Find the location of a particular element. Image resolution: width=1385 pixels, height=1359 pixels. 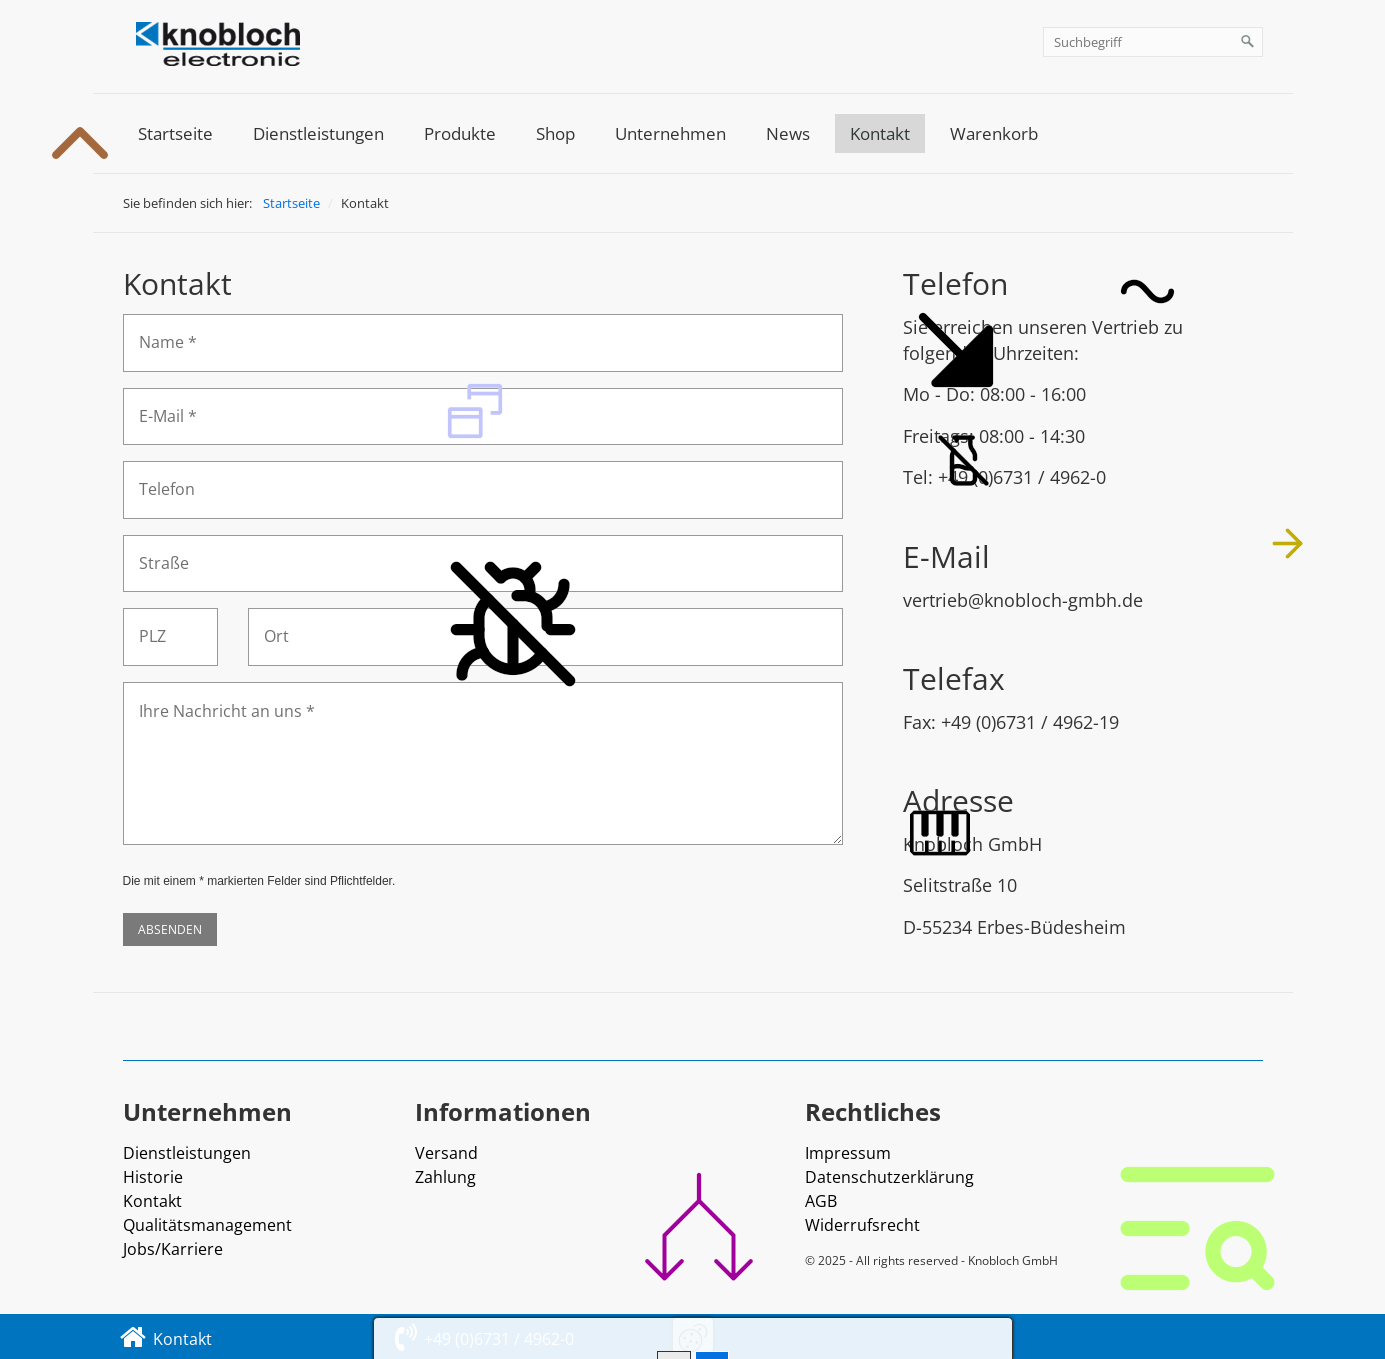

navigate to the bottom-right corner is located at coordinates (956, 350).